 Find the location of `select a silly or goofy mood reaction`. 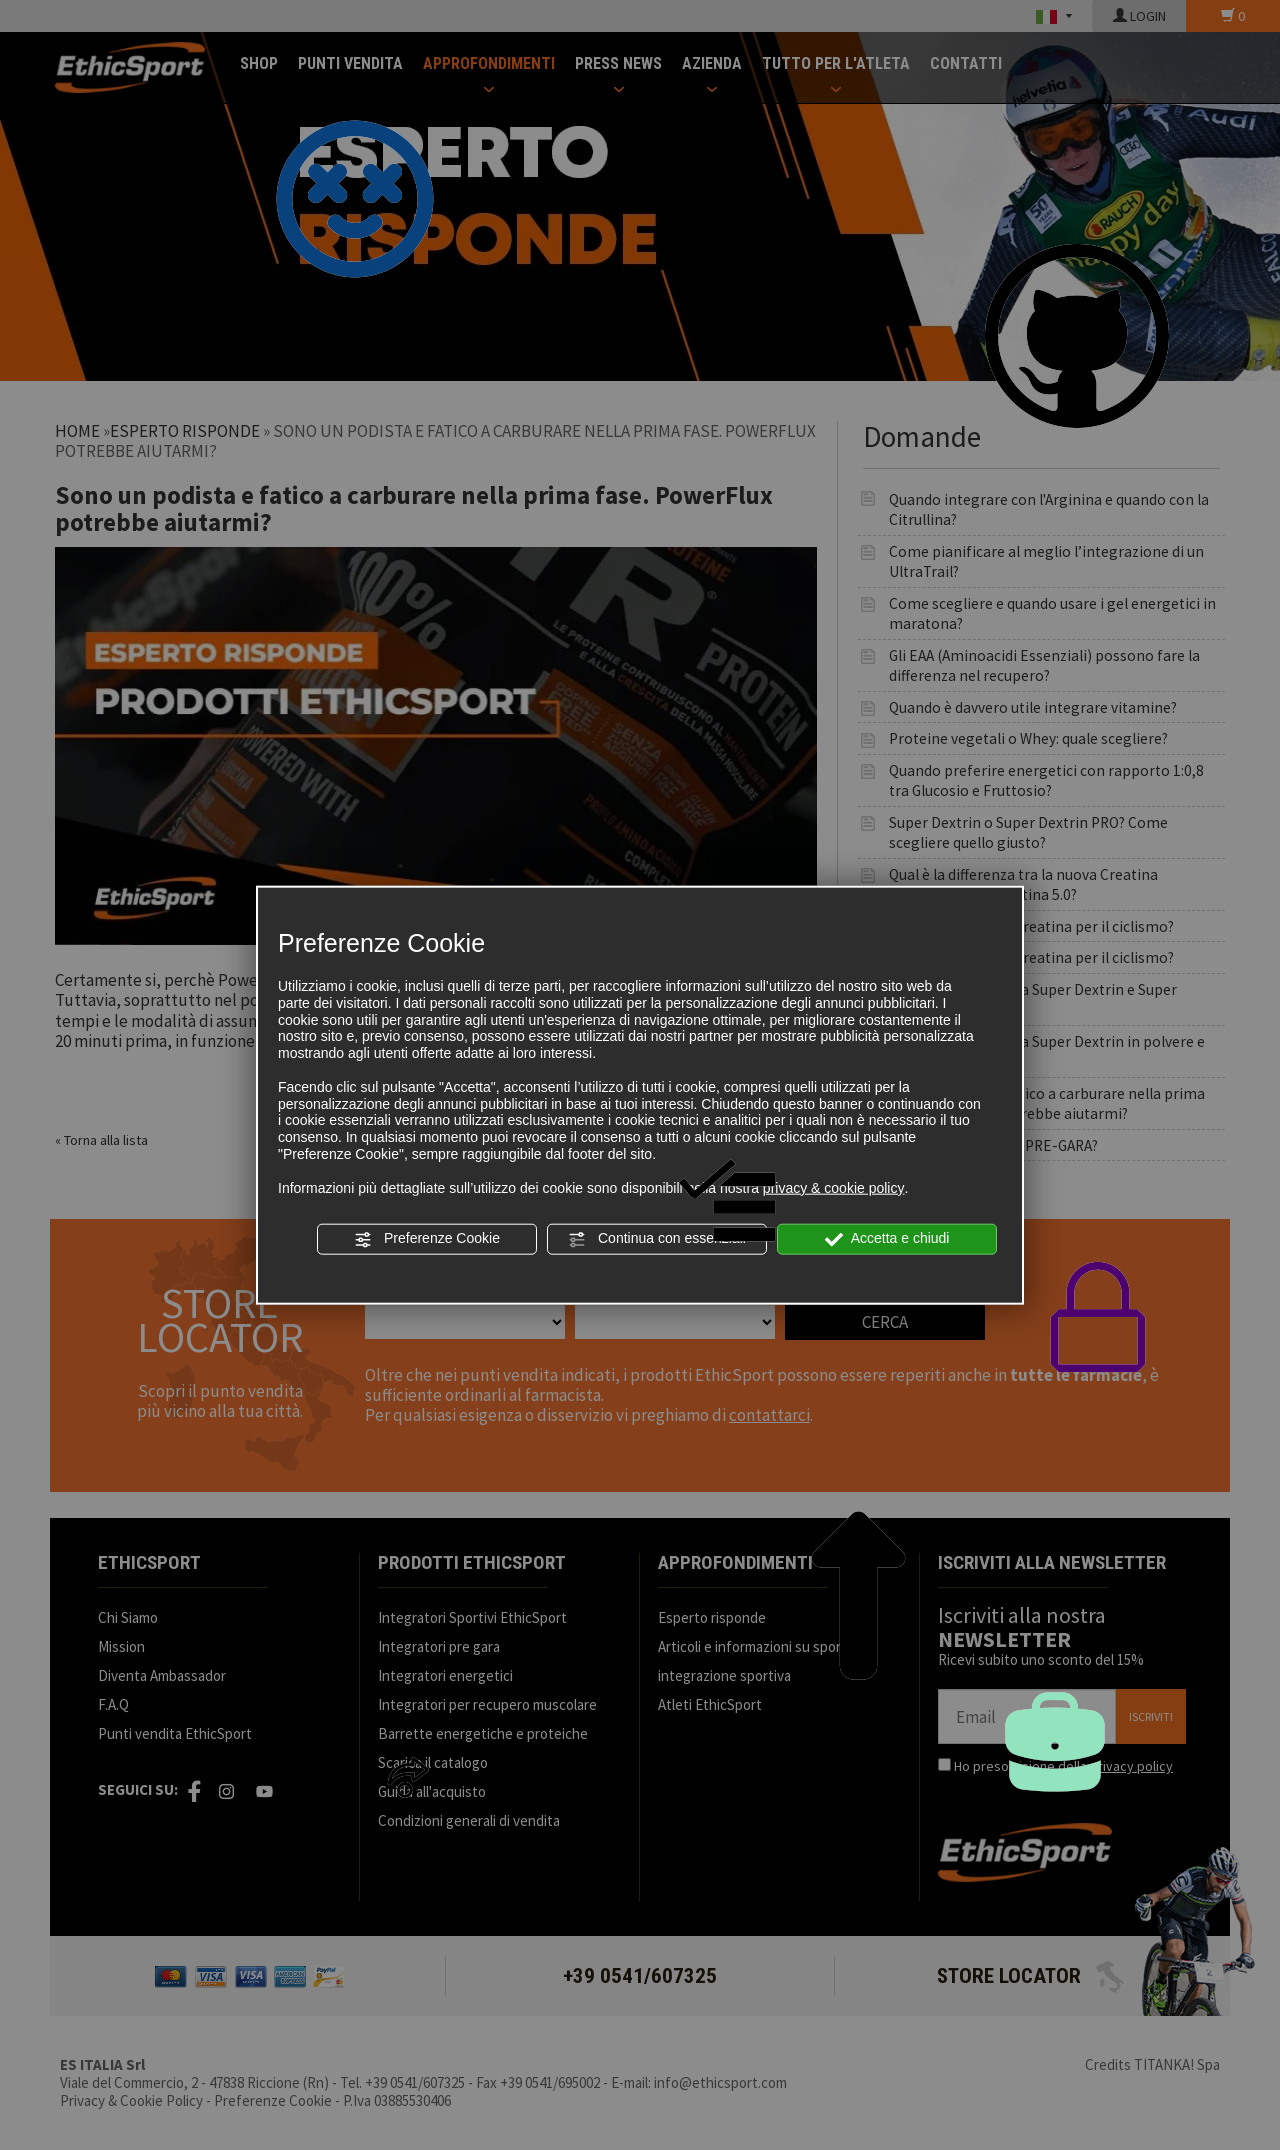

select a silly or goofy mood reaction is located at coordinates (355, 199).